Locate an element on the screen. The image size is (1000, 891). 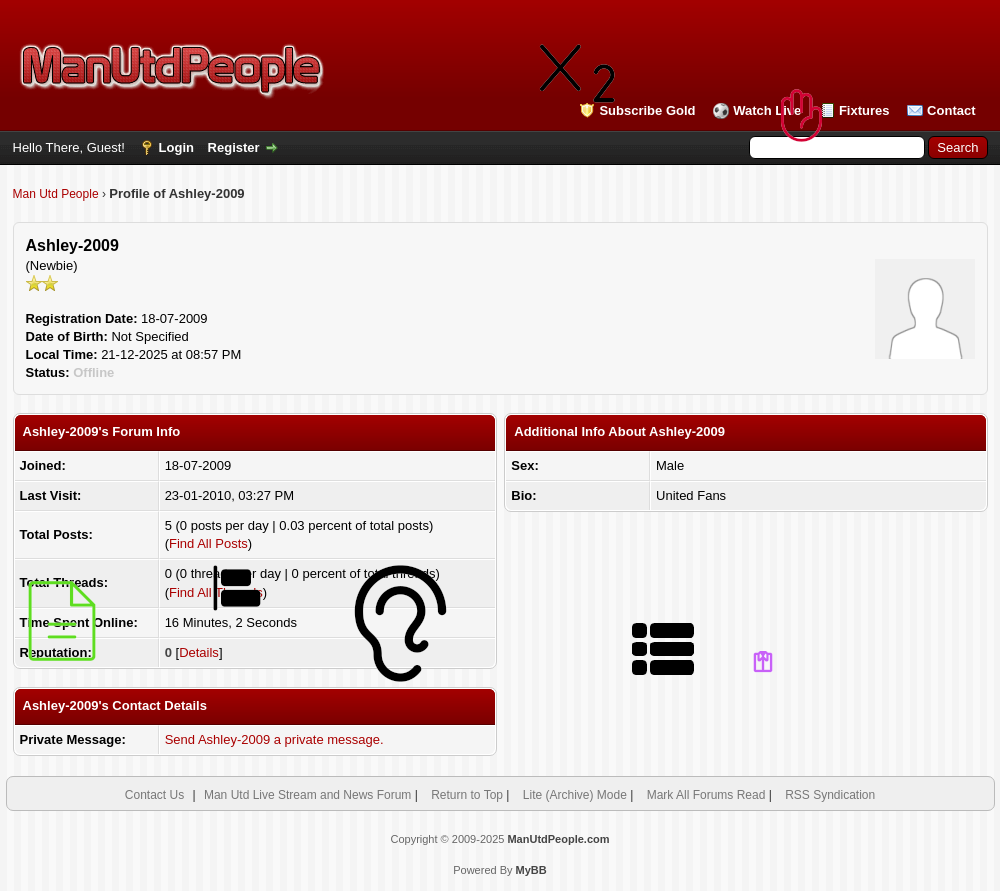
stop or pause an action is located at coordinates (801, 115).